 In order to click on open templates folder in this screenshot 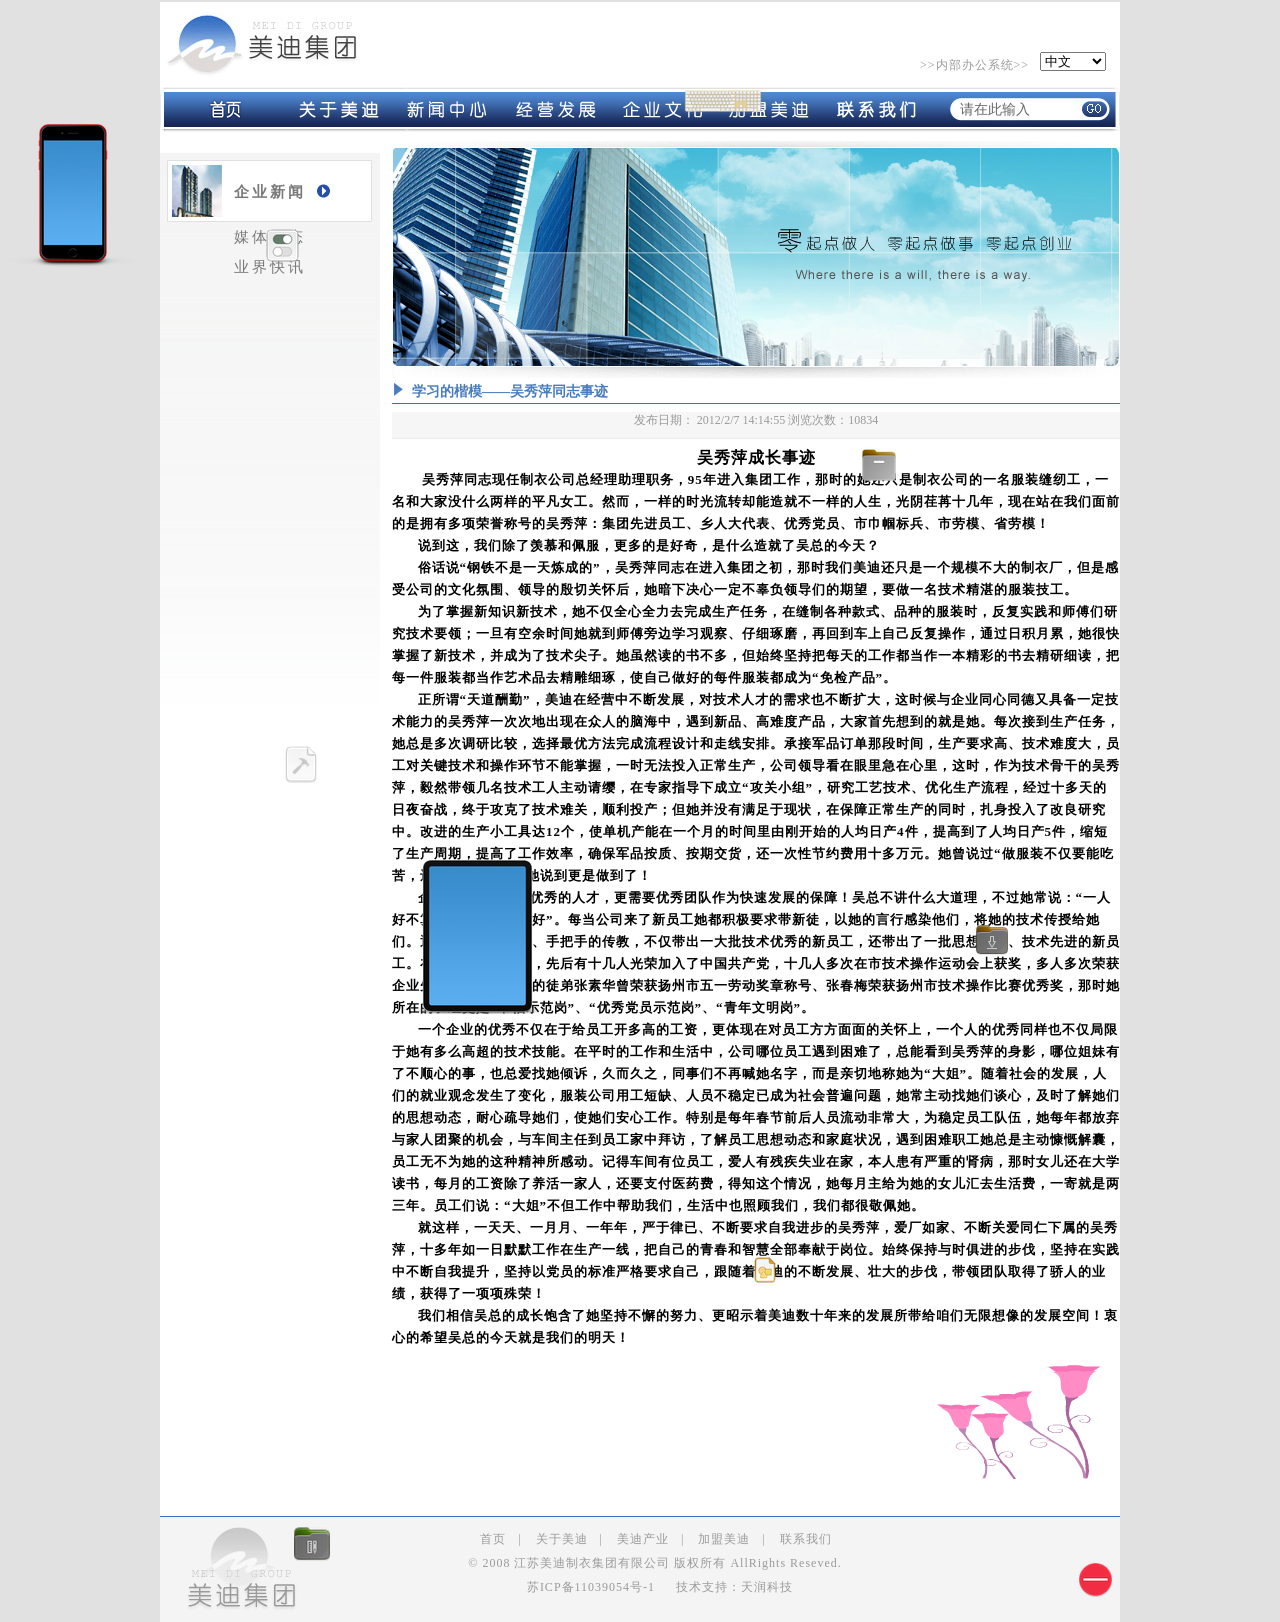, I will do `click(312, 1543)`.